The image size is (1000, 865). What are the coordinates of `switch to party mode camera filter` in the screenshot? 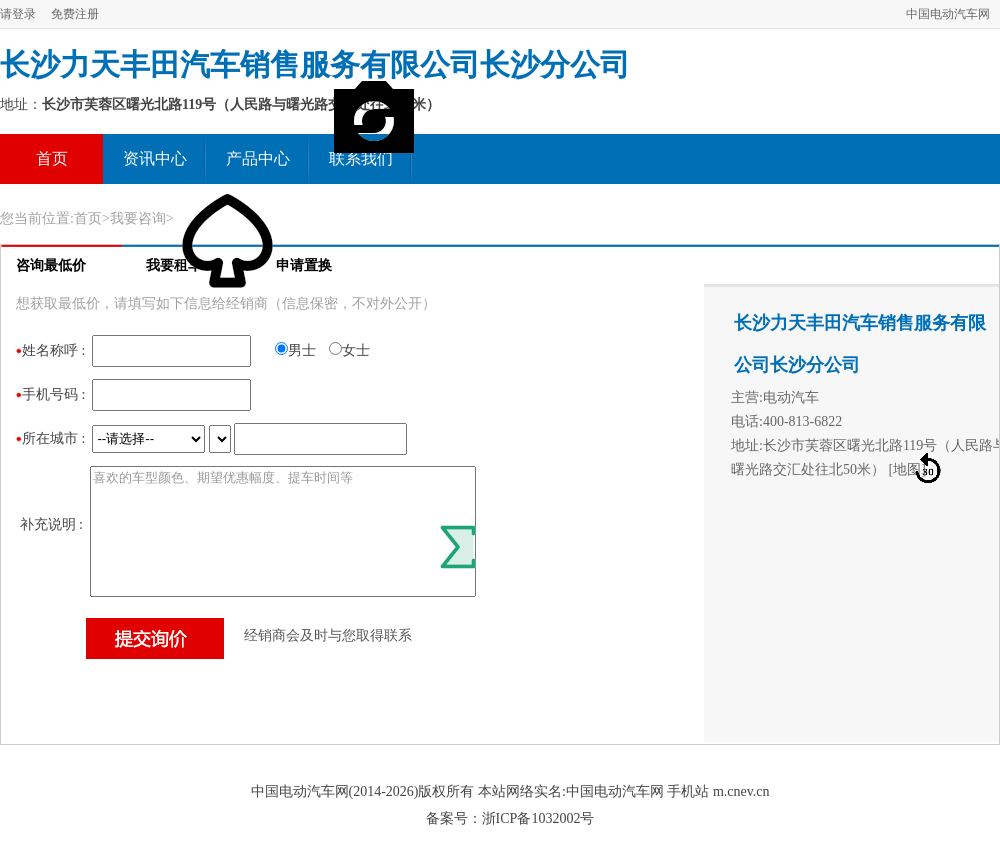 It's located at (374, 121).